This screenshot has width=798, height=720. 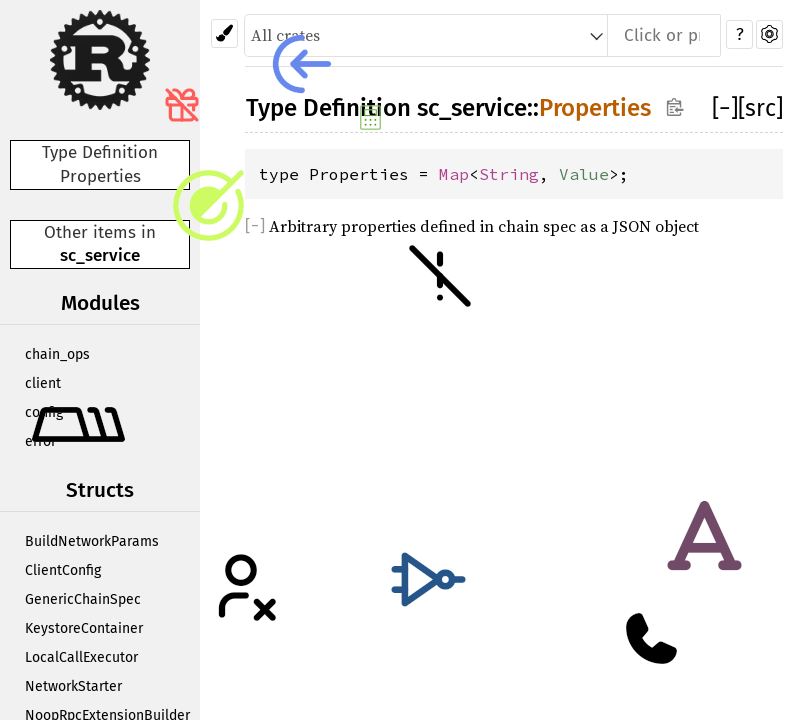 What do you see at coordinates (241, 586) in the screenshot?
I see `remove a user from a list or group` at bounding box center [241, 586].